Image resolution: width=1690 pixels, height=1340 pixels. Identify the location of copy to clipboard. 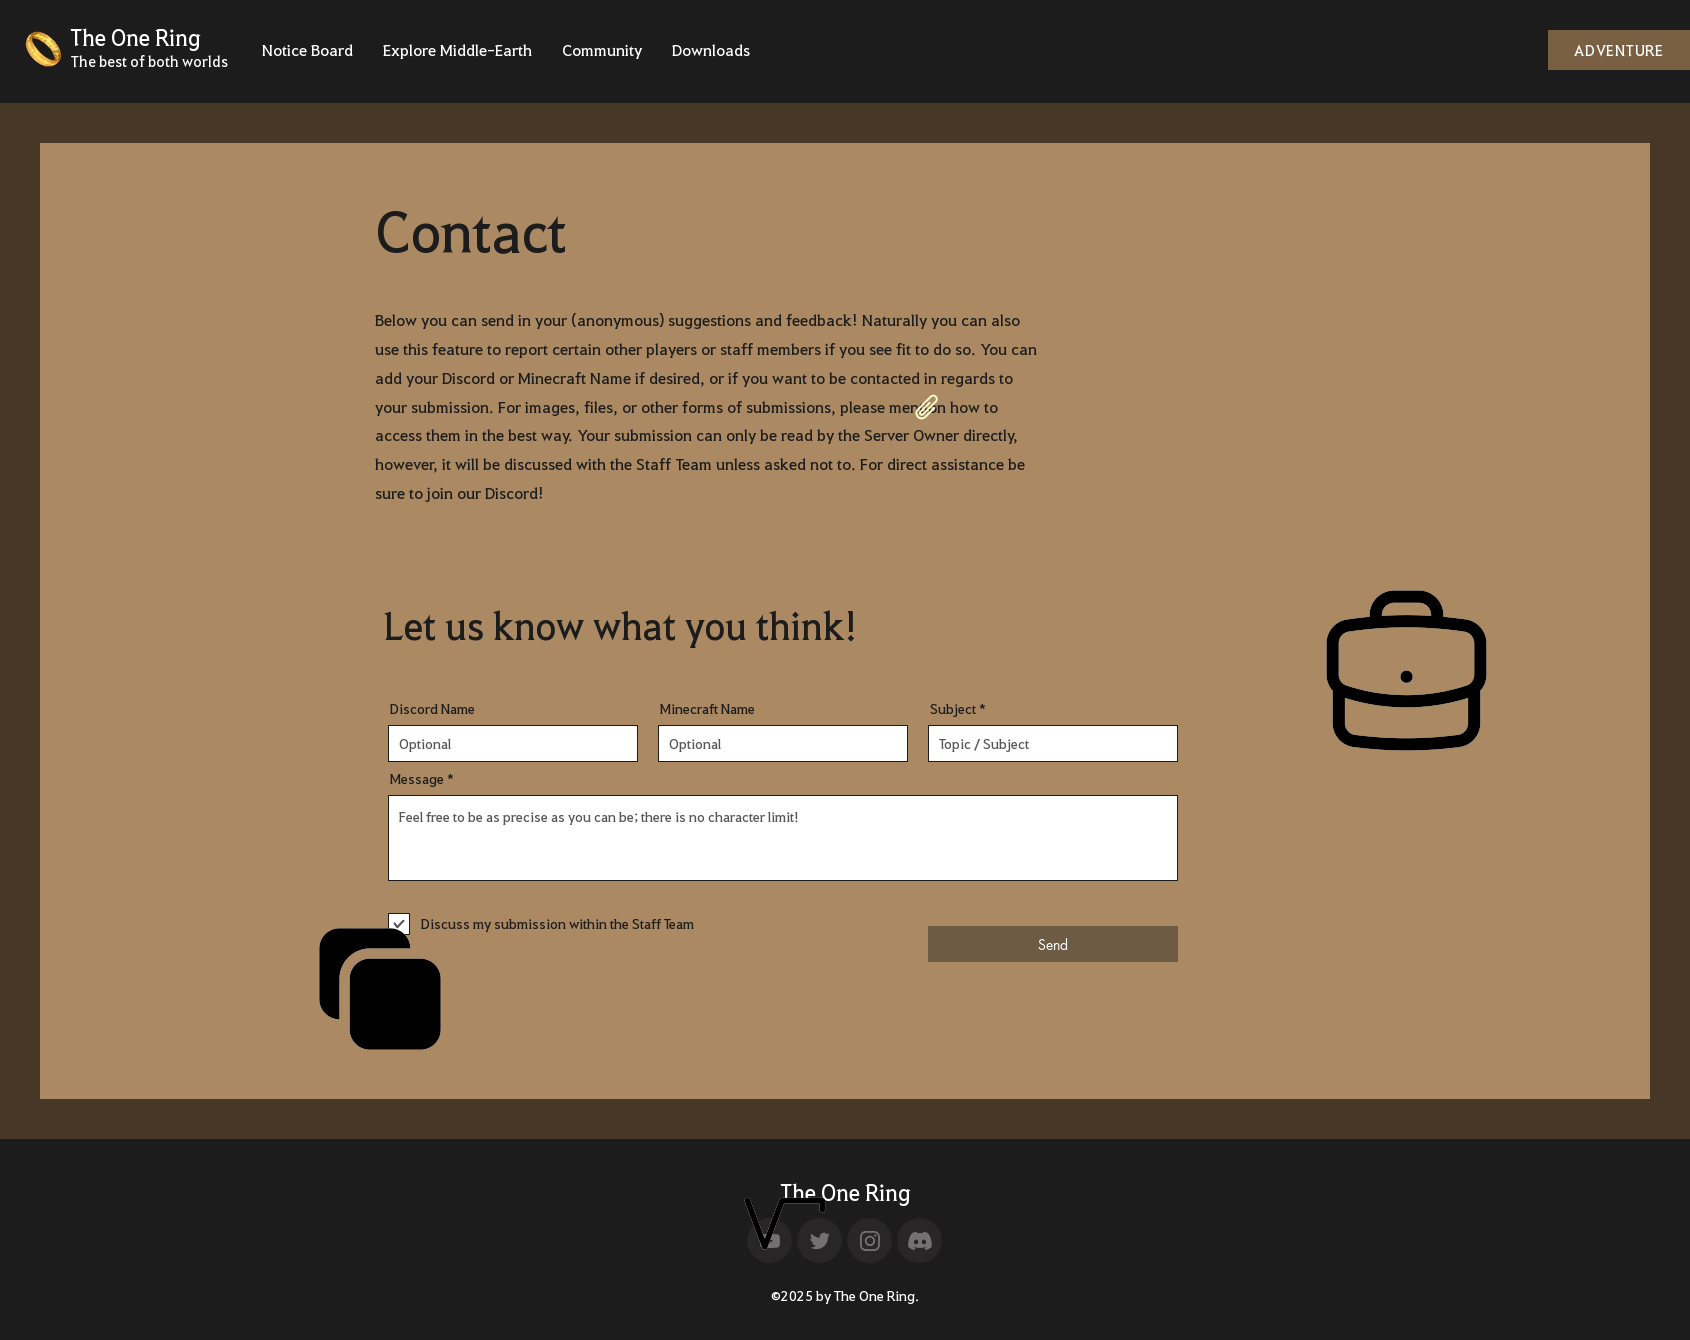
(380, 989).